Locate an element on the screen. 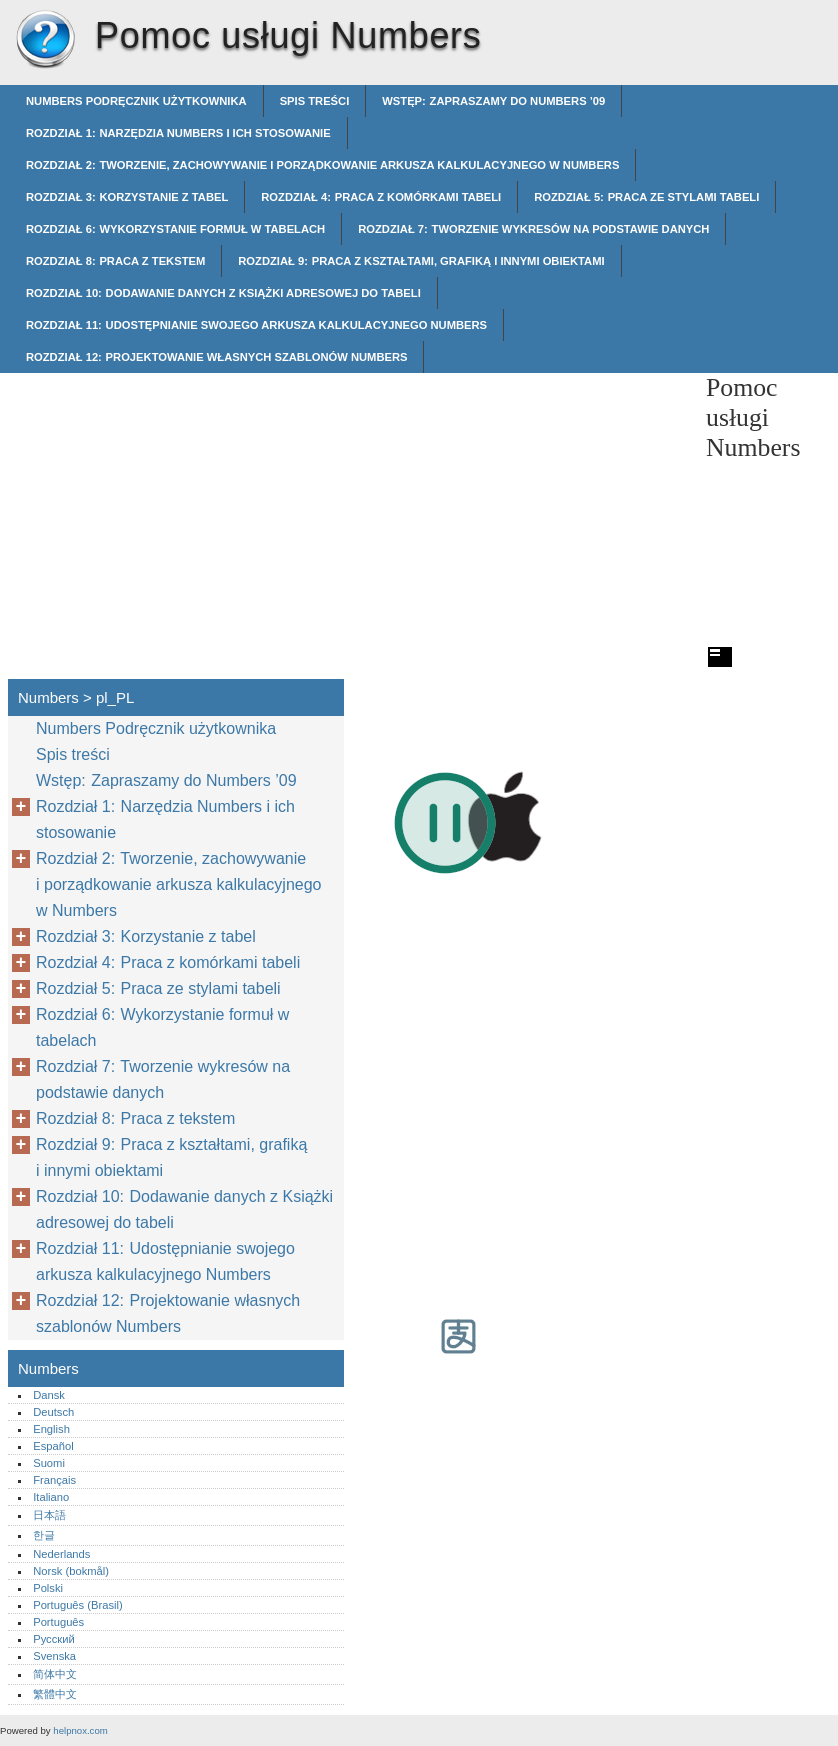 Image resolution: width=838 pixels, height=1746 pixels. view featured playlist is located at coordinates (720, 657).